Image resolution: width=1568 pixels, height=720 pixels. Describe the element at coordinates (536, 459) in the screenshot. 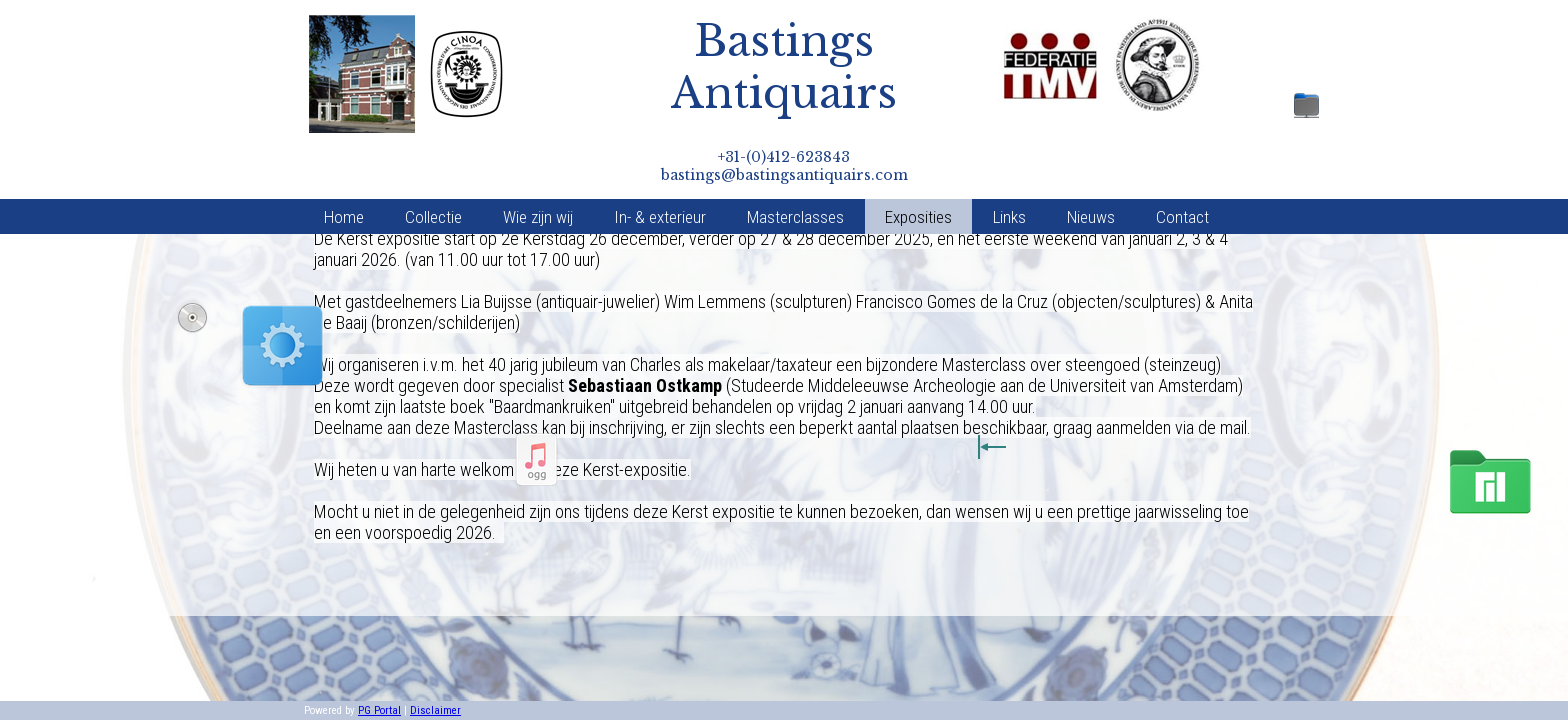

I see `an ogg vorbis audio file` at that location.